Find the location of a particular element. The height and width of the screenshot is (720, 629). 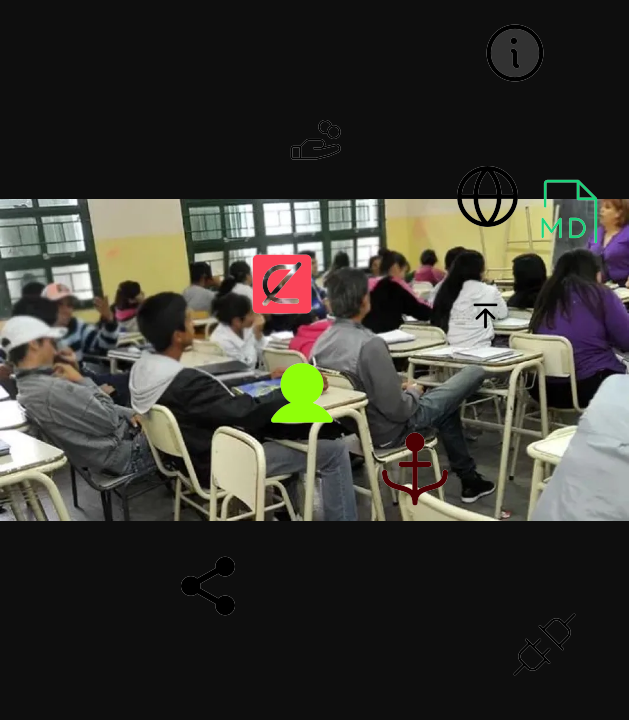

view more information or details is located at coordinates (515, 53).